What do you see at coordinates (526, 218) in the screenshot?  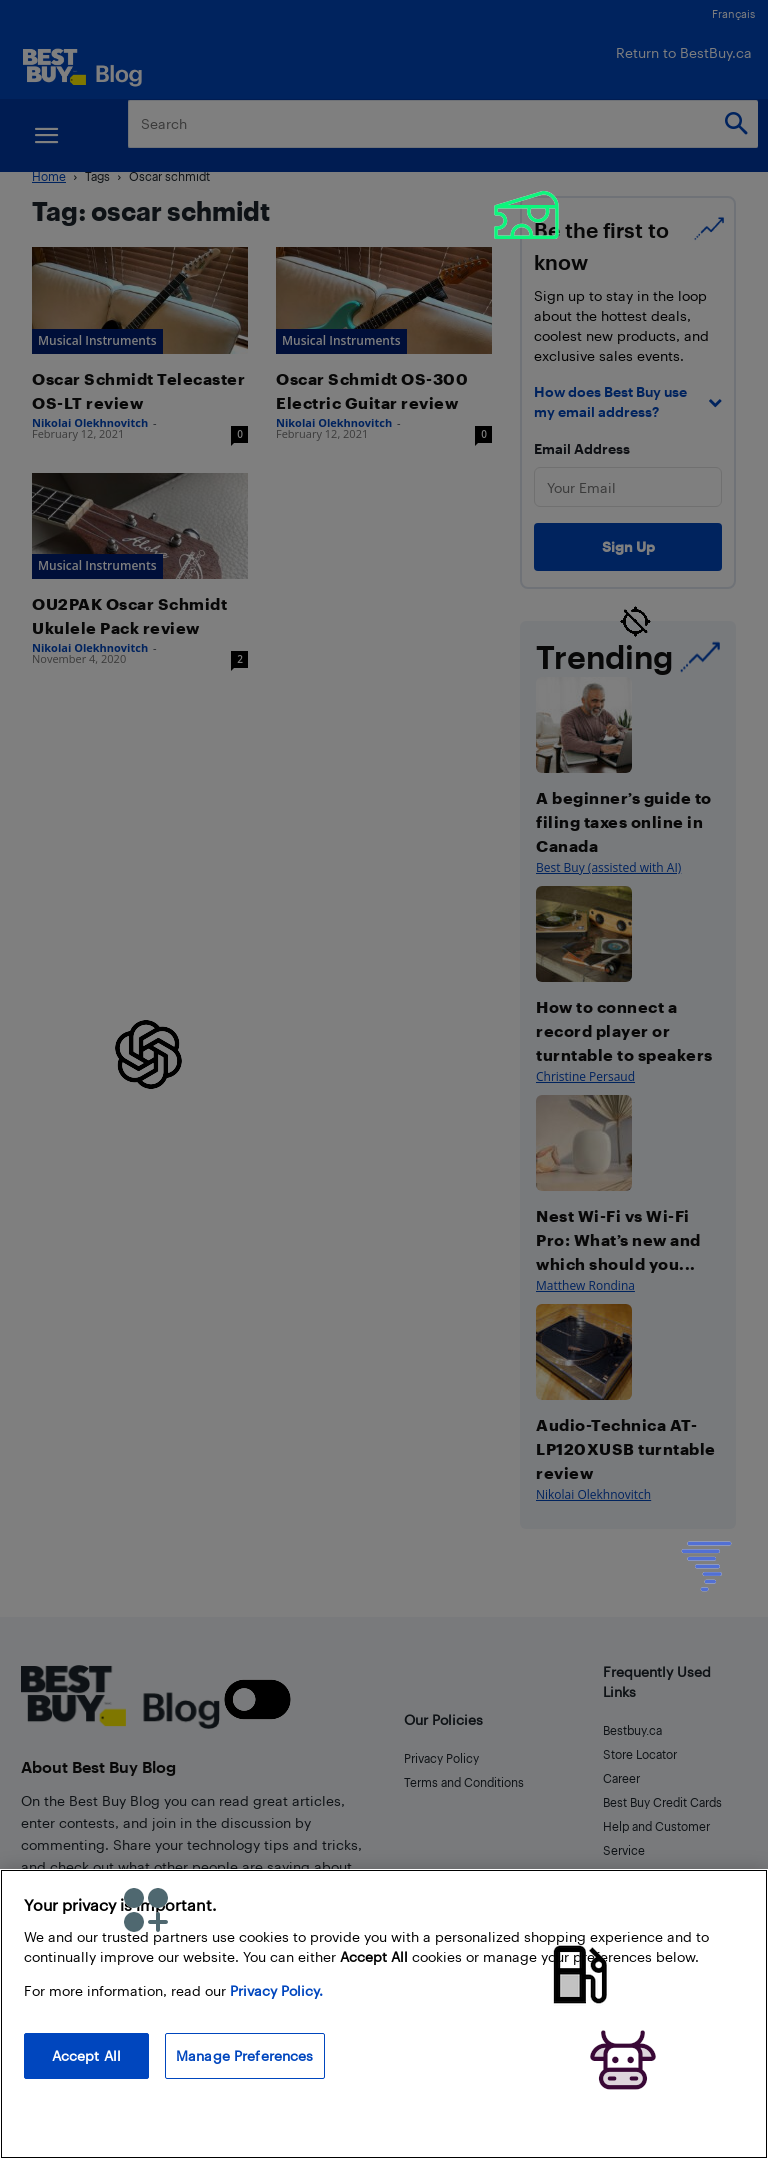 I see `indicates dairy or cheese-related content` at bounding box center [526, 218].